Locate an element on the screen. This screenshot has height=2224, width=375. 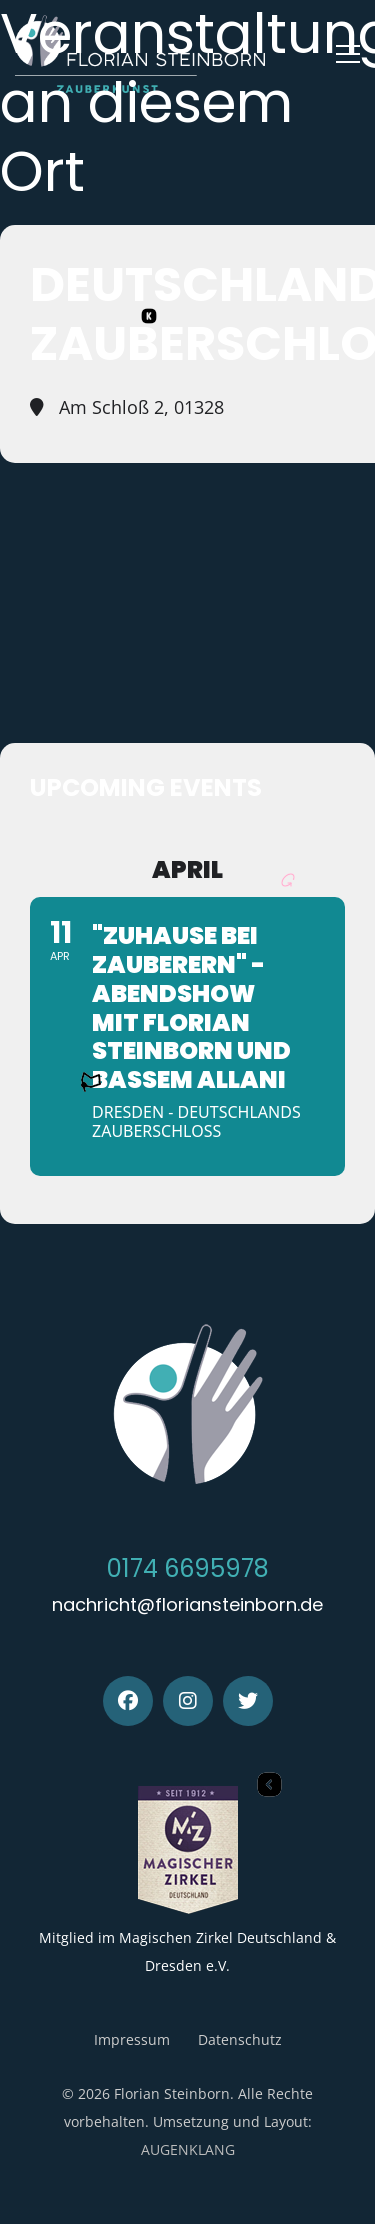
rotate object 360 degrees is located at coordinates (288, 880).